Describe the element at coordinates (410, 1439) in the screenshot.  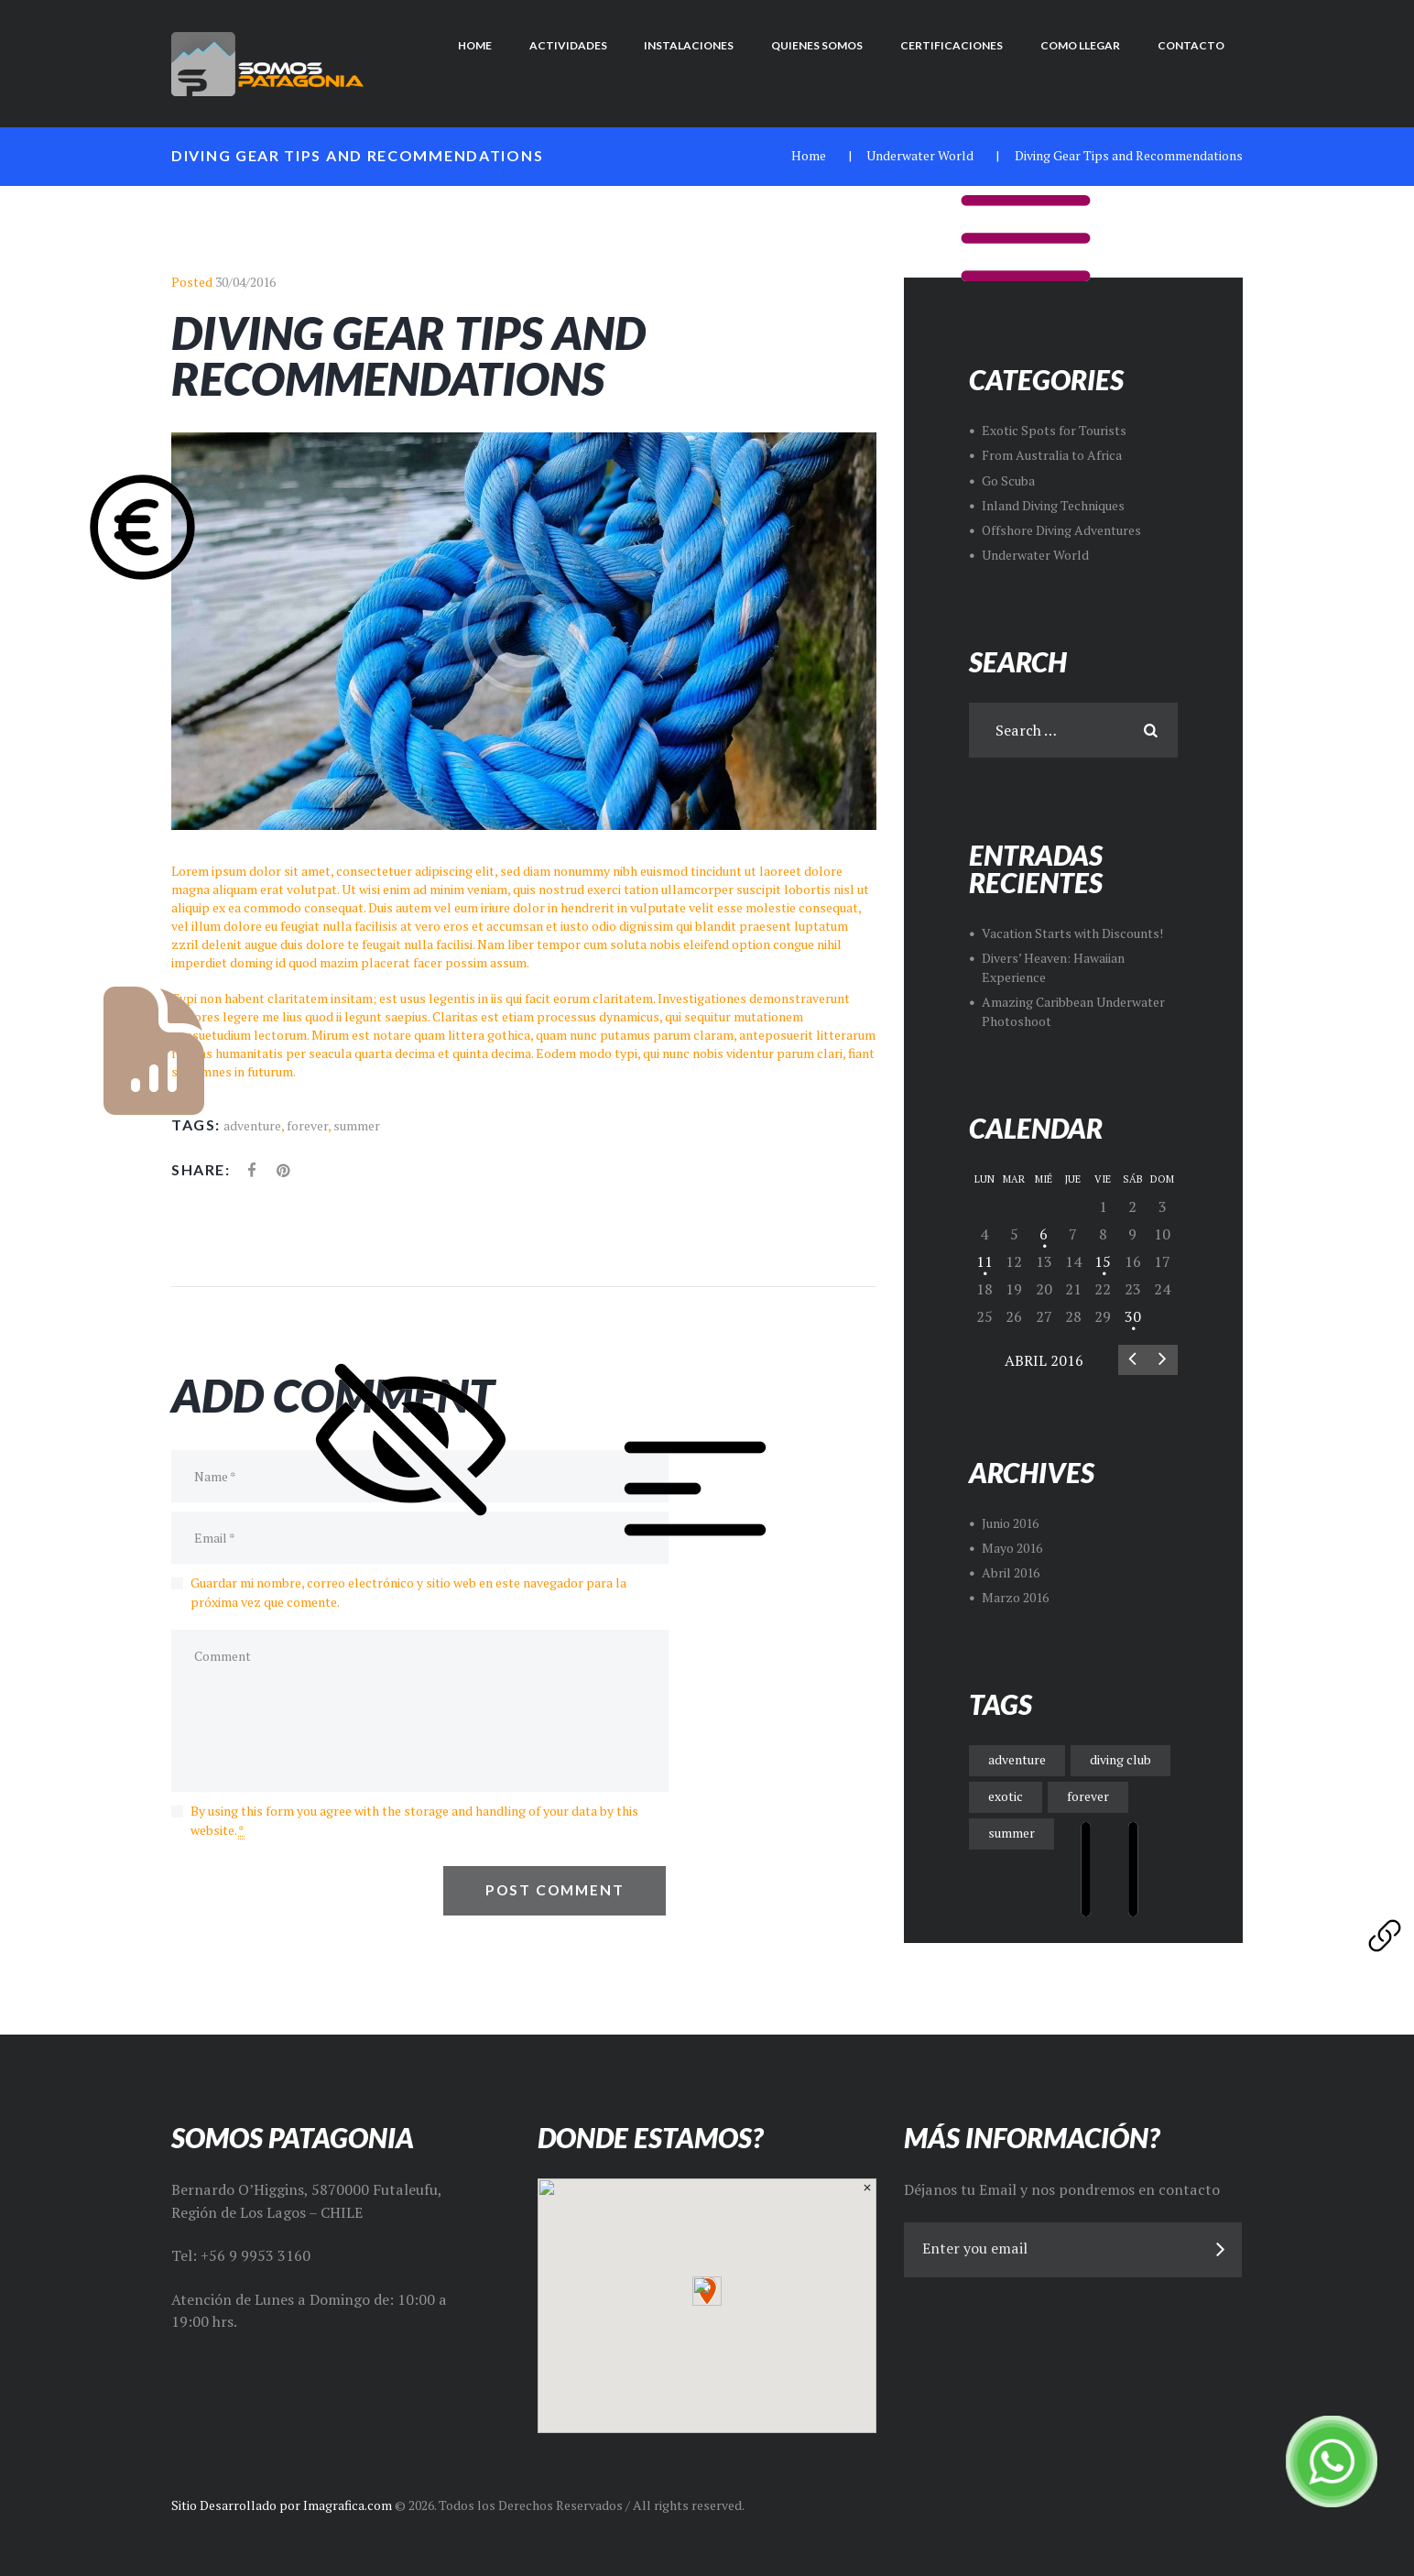
I see `hide password or sensitive content` at that location.